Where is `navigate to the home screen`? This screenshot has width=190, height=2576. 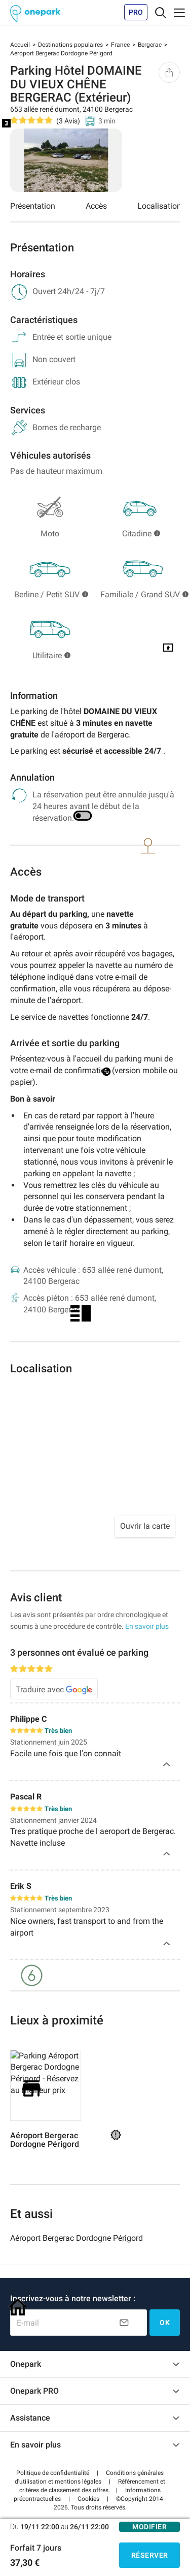 navigate to the home screen is located at coordinates (18, 2307).